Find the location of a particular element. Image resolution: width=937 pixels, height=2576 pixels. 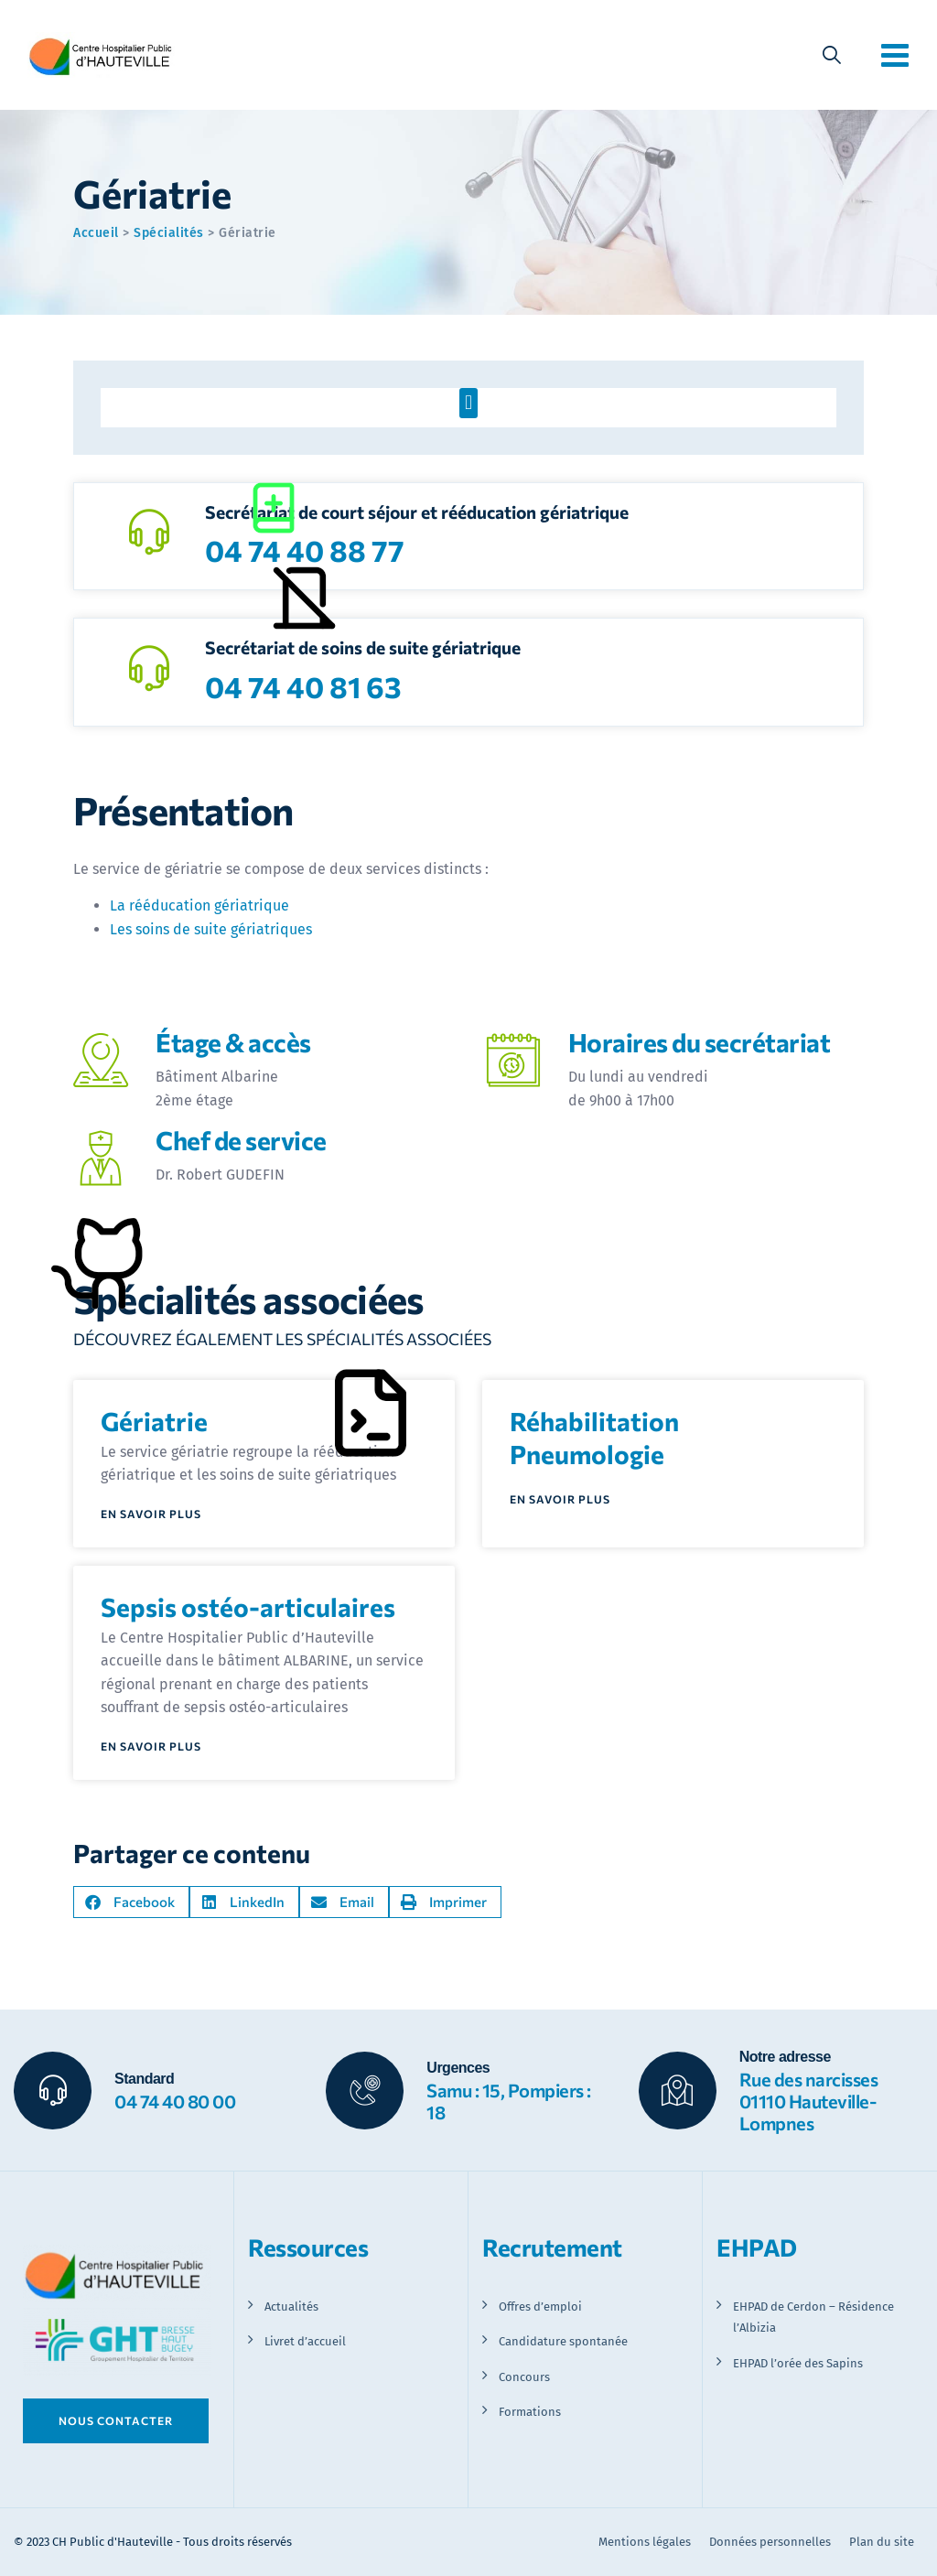

door access disabled or unavailable is located at coordinates (304, 598).